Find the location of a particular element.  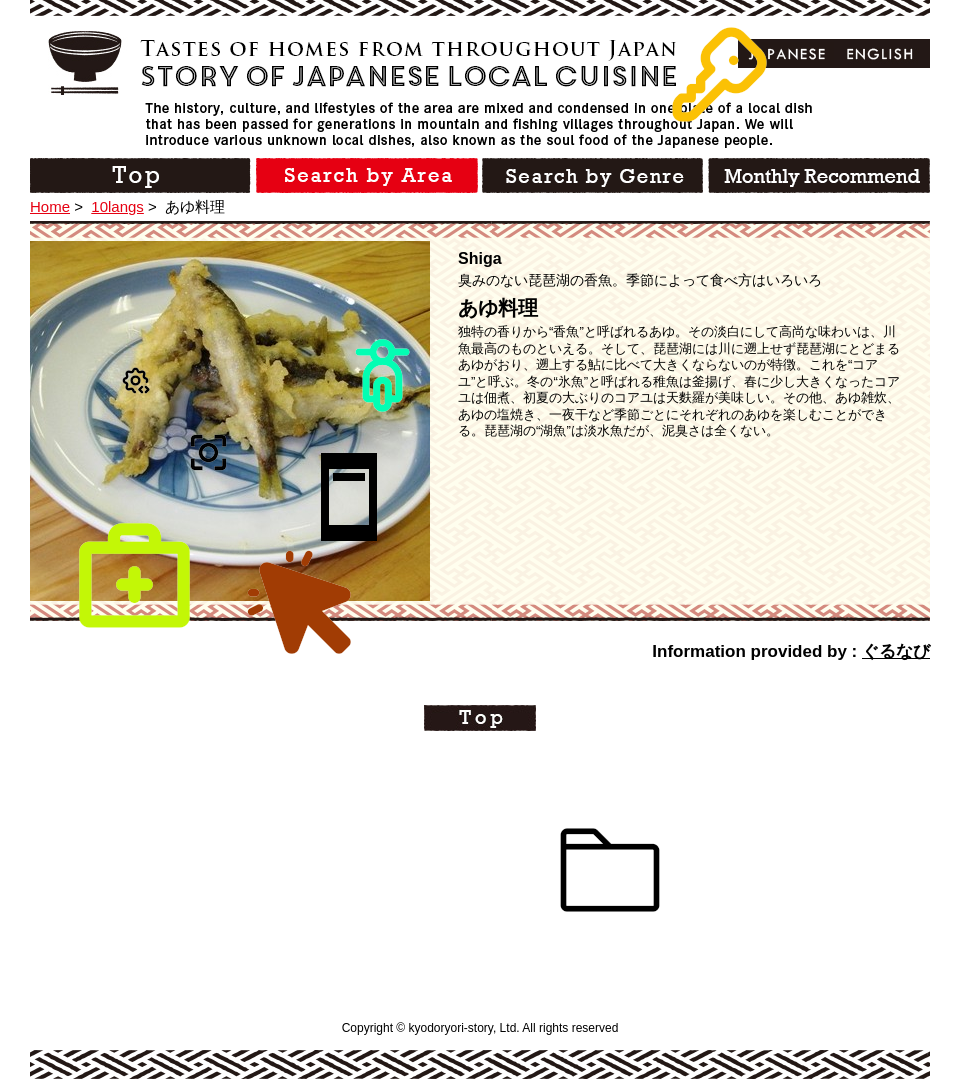

access developer or code settings is located at coordinates (135, 380).